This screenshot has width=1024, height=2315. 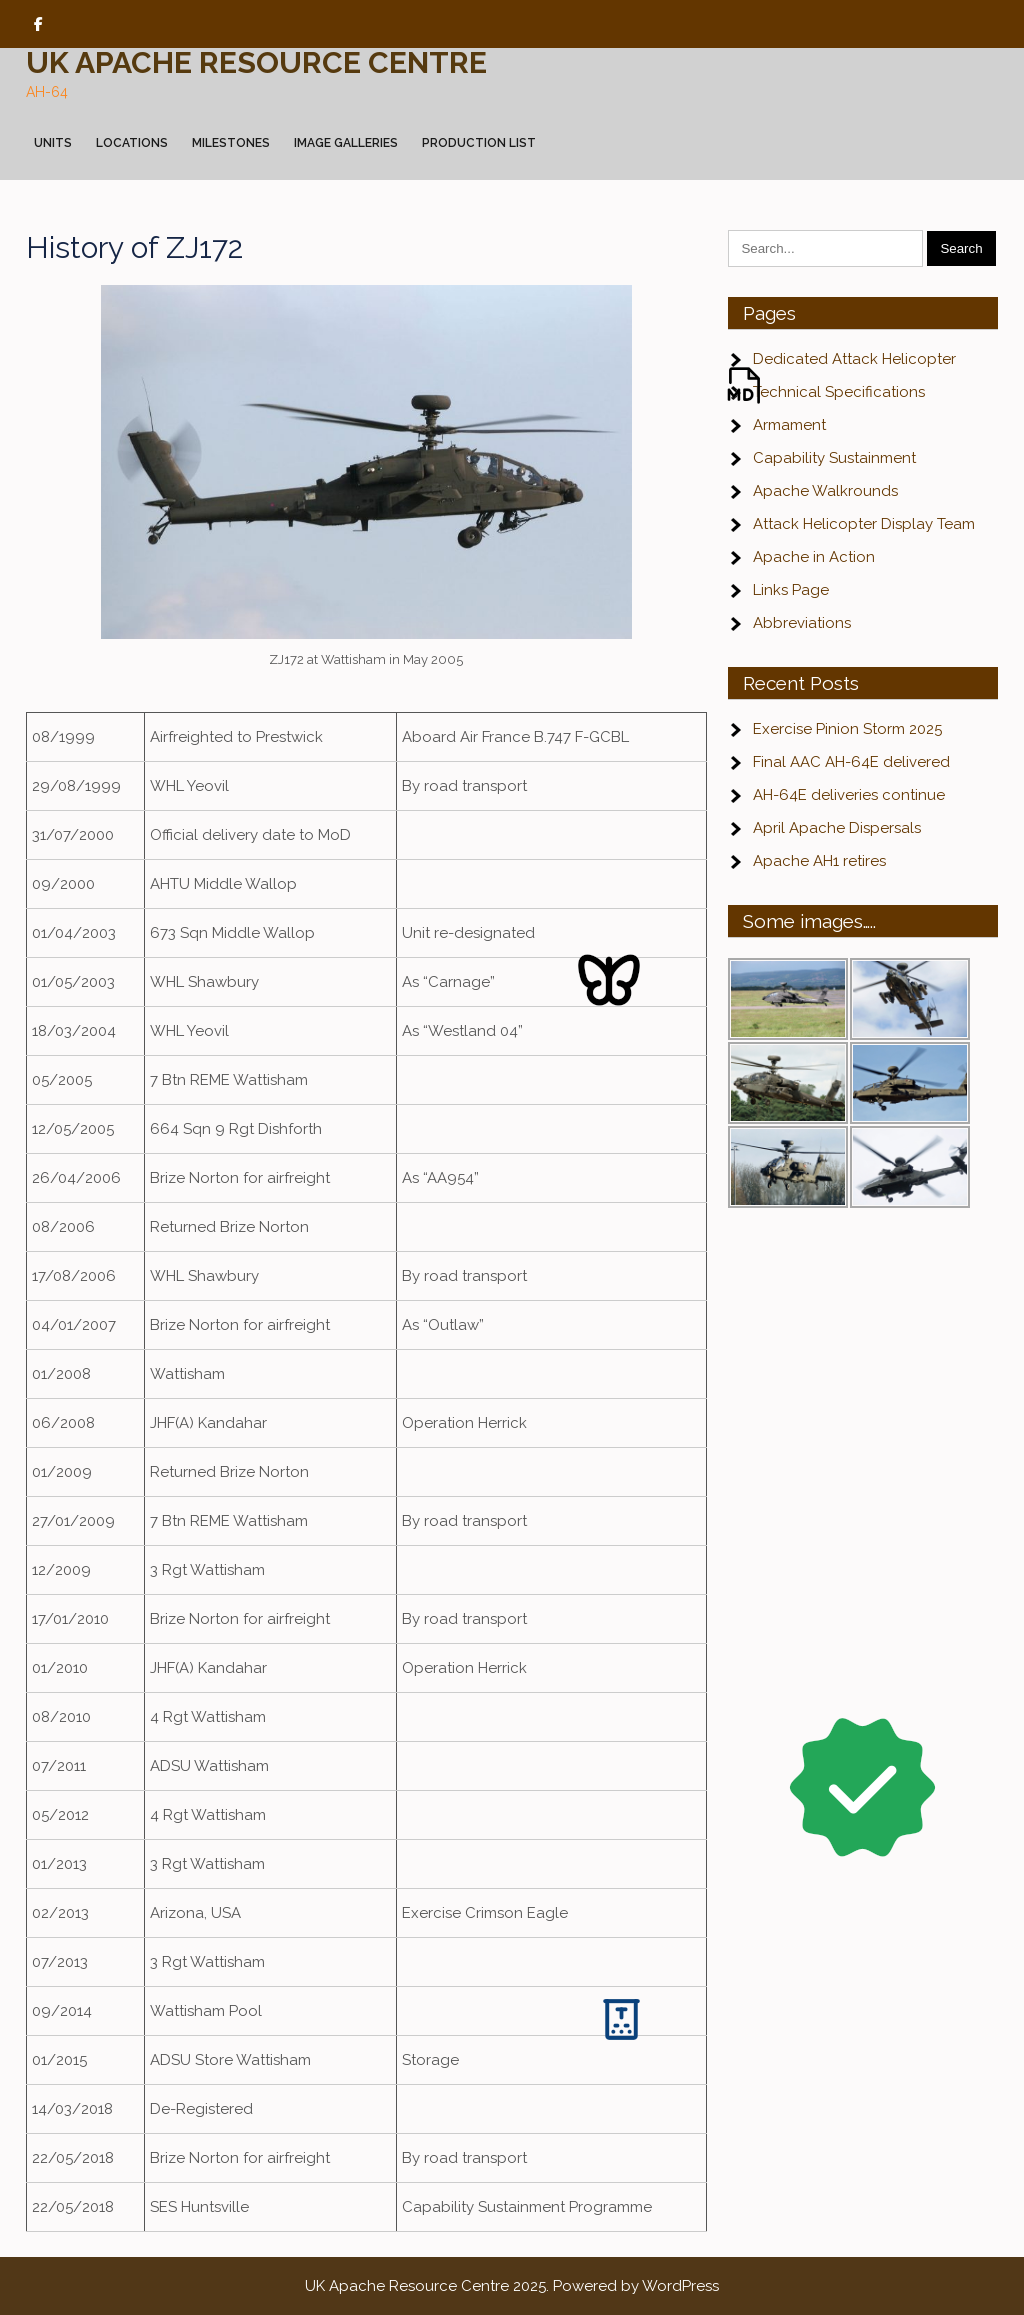 I want to click on indicates a verified discord server, so click(x=862, y=1787).